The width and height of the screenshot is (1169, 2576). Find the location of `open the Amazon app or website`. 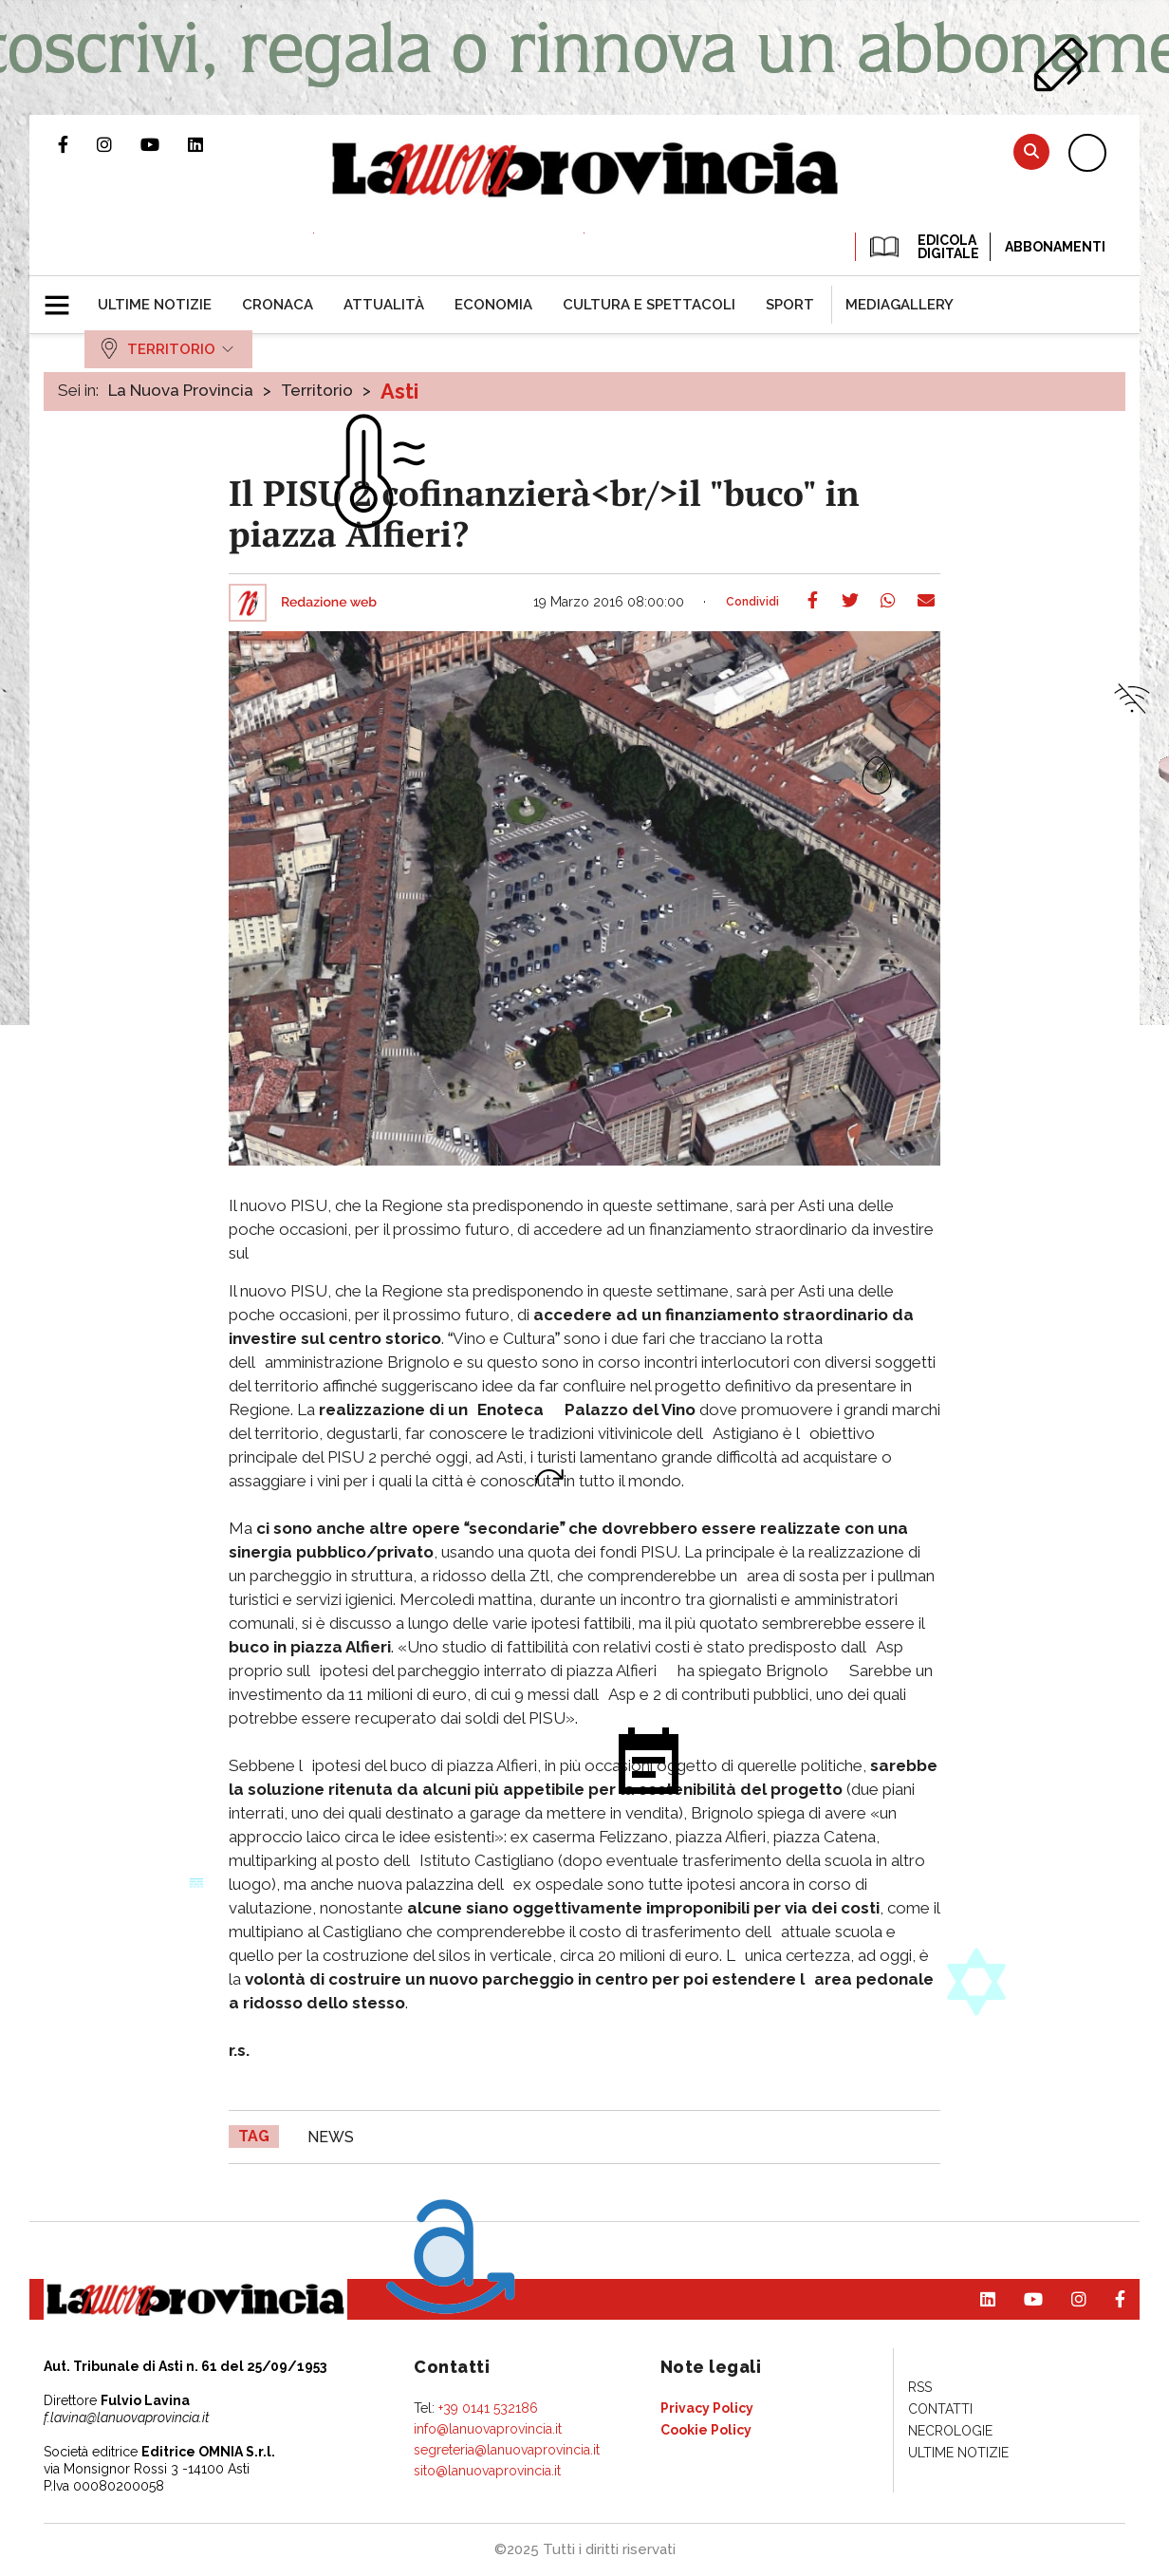

open the Amazon app or website is located at coordinates (446, 2254).